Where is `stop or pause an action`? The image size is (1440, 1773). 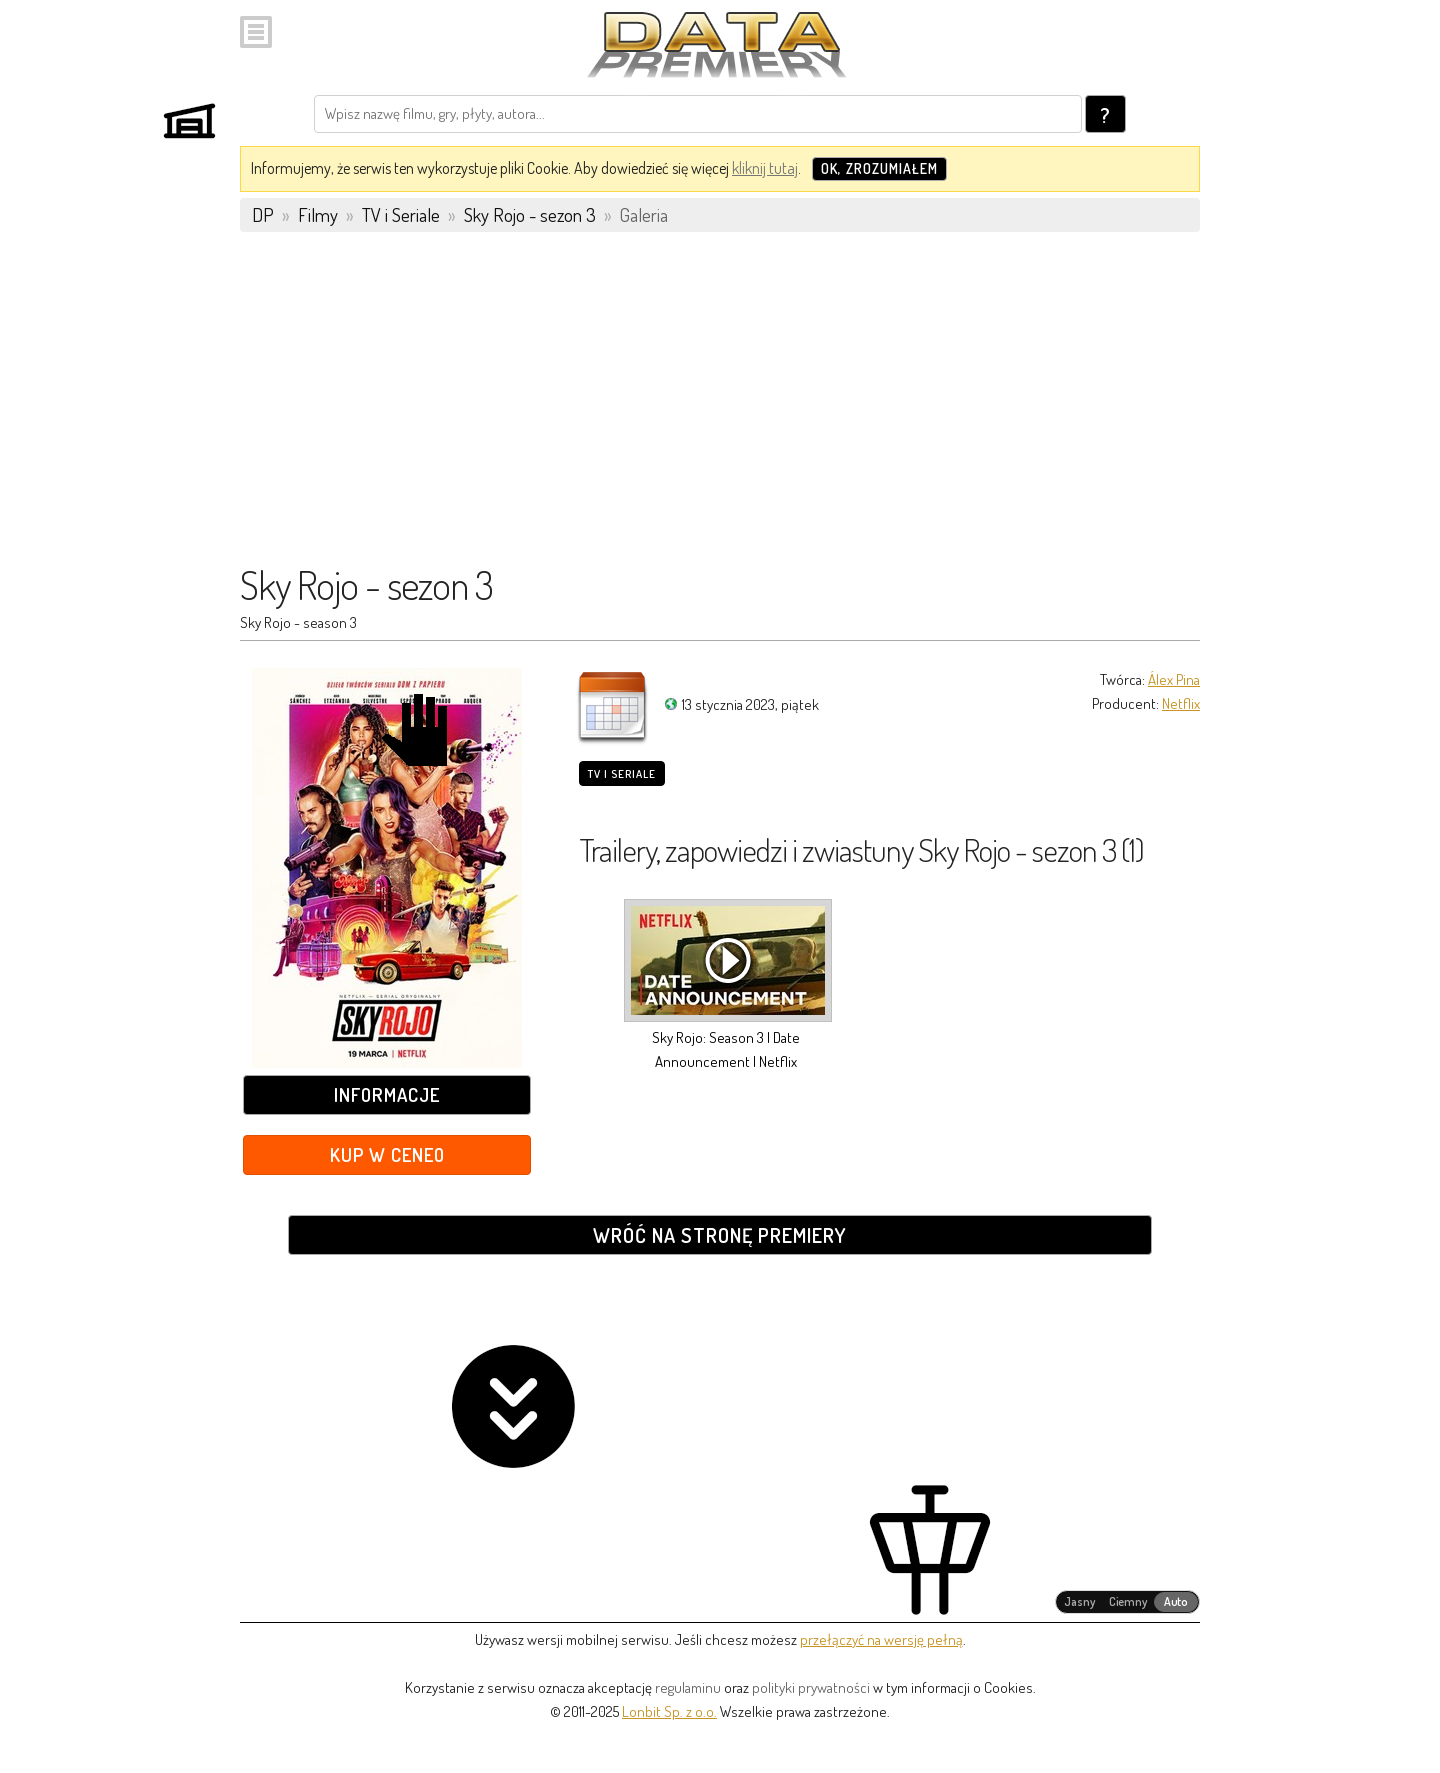
stop or pause an action is located at coordinates (414, 730).